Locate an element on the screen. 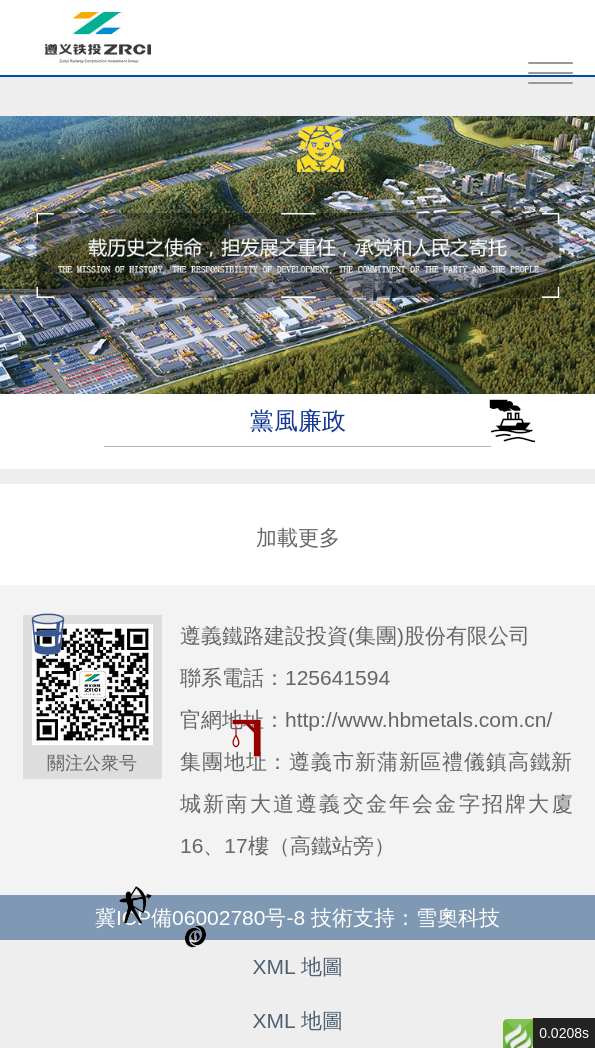 This screenshot has height=1048, width=595. select dreadnought or battleship unit is located at coordinates (512, 422).